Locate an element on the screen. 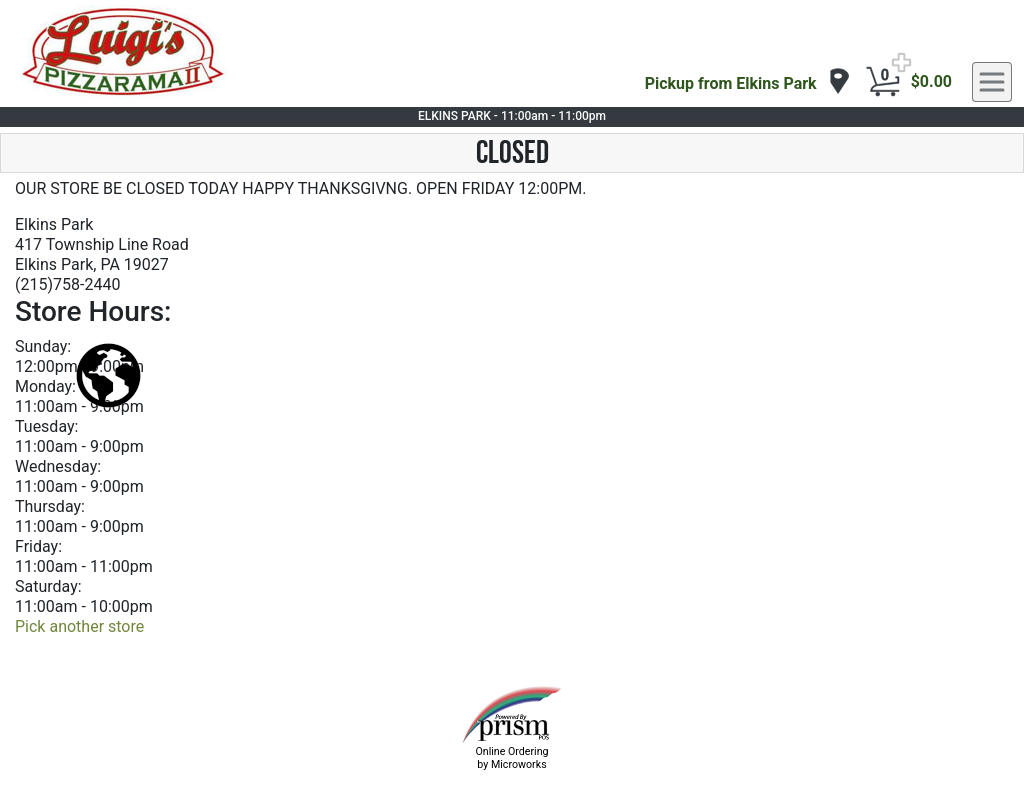 Image resolution: width=1024 pixels, height=795 pixels. switch to global or worldwide view is located at coordinates (108, 375).